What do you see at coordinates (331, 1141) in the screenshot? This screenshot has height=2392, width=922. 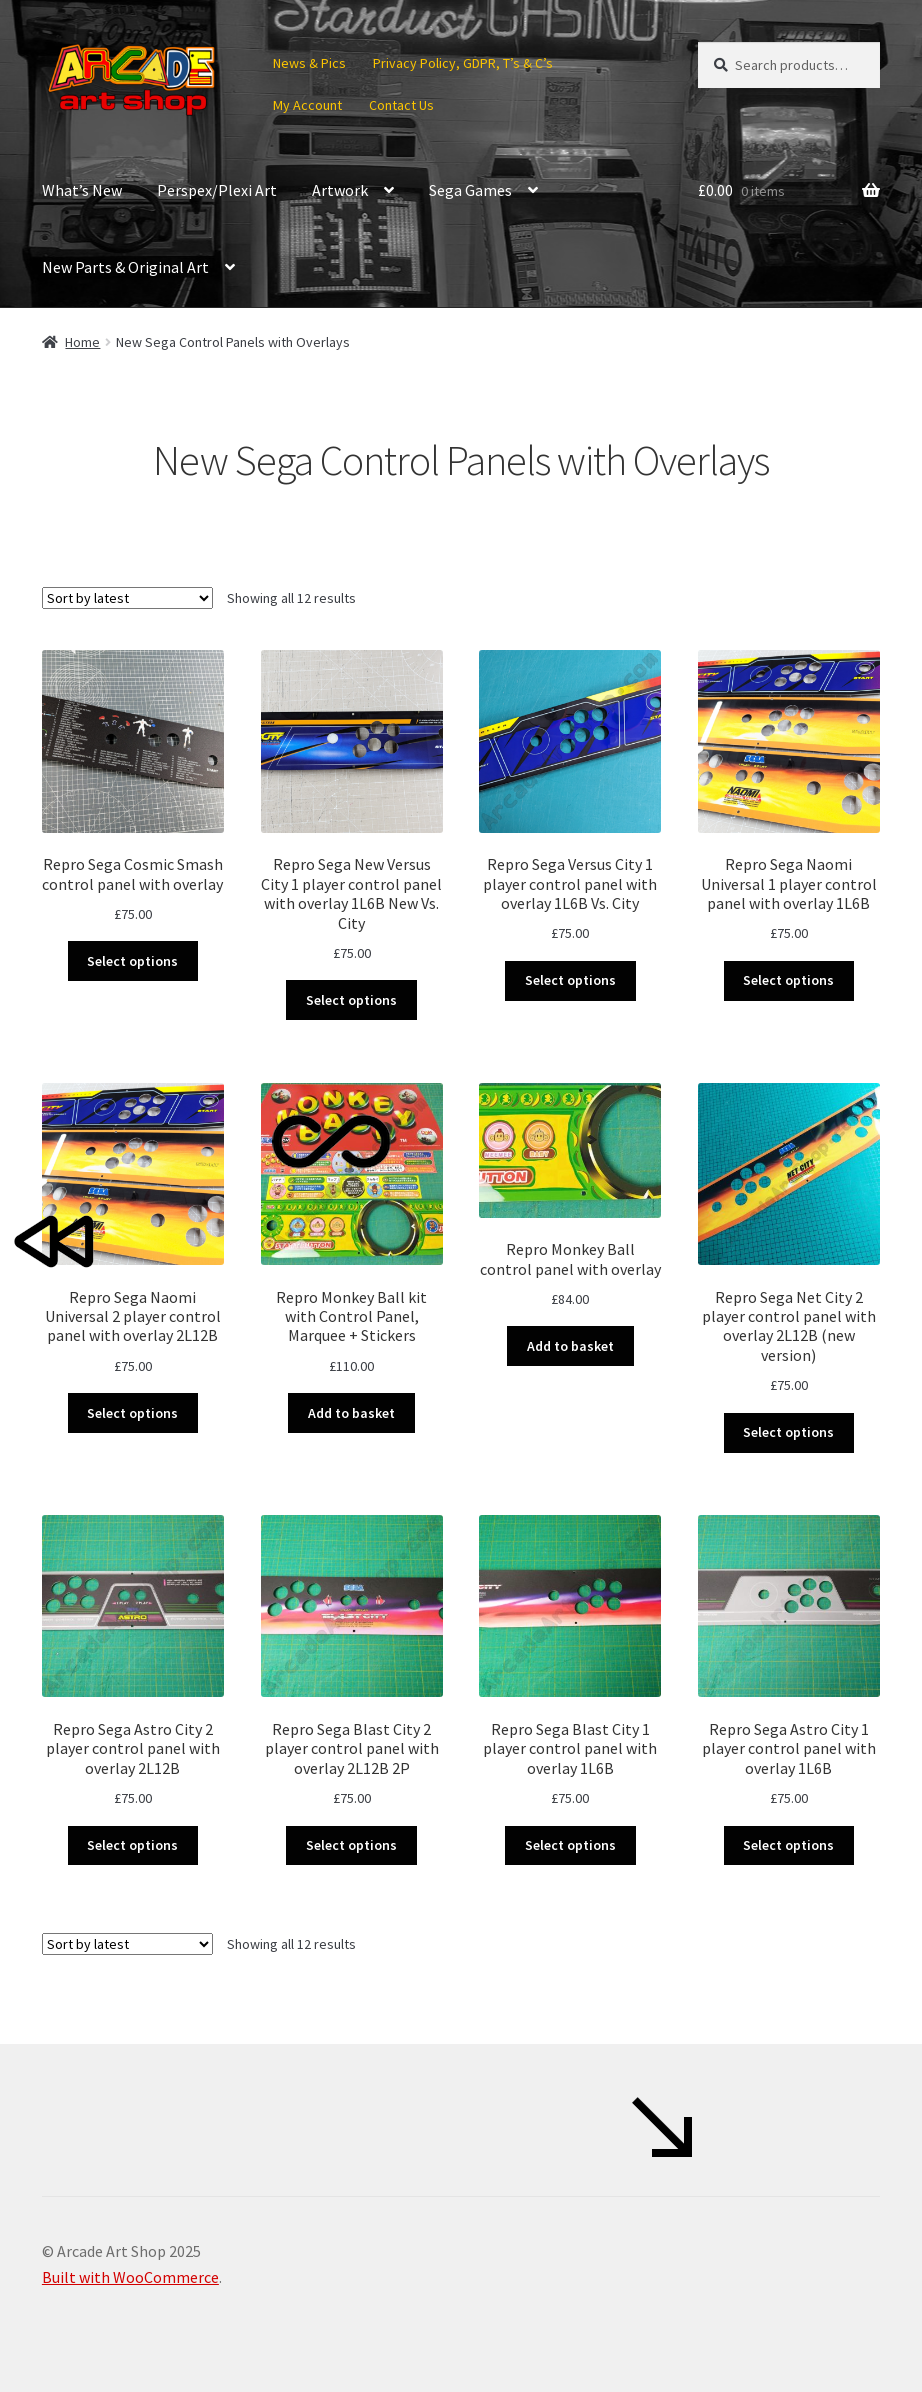 I see `indicates unlimited or infinite capacity` at bounding box center [331, 1141].